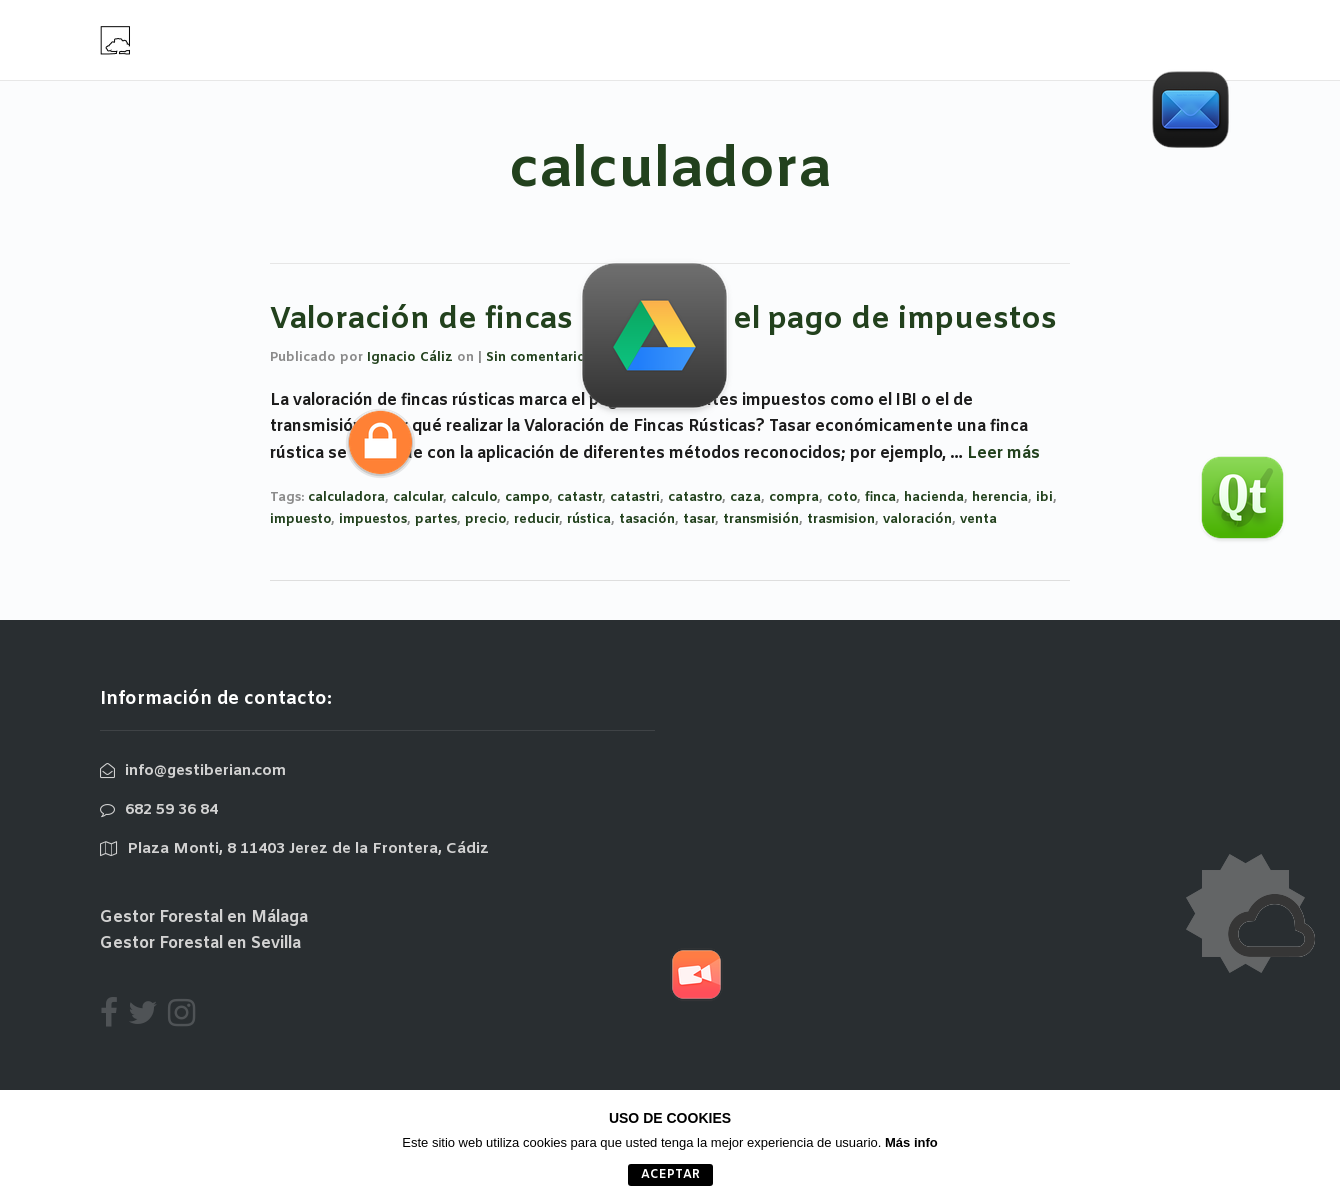 The height and width of the screenshot is (1196, 1340). What do you see at coordinates (1242, 497) in the screenshot?
I see `open Qt Designer application` at bounding box center [1242, 497].